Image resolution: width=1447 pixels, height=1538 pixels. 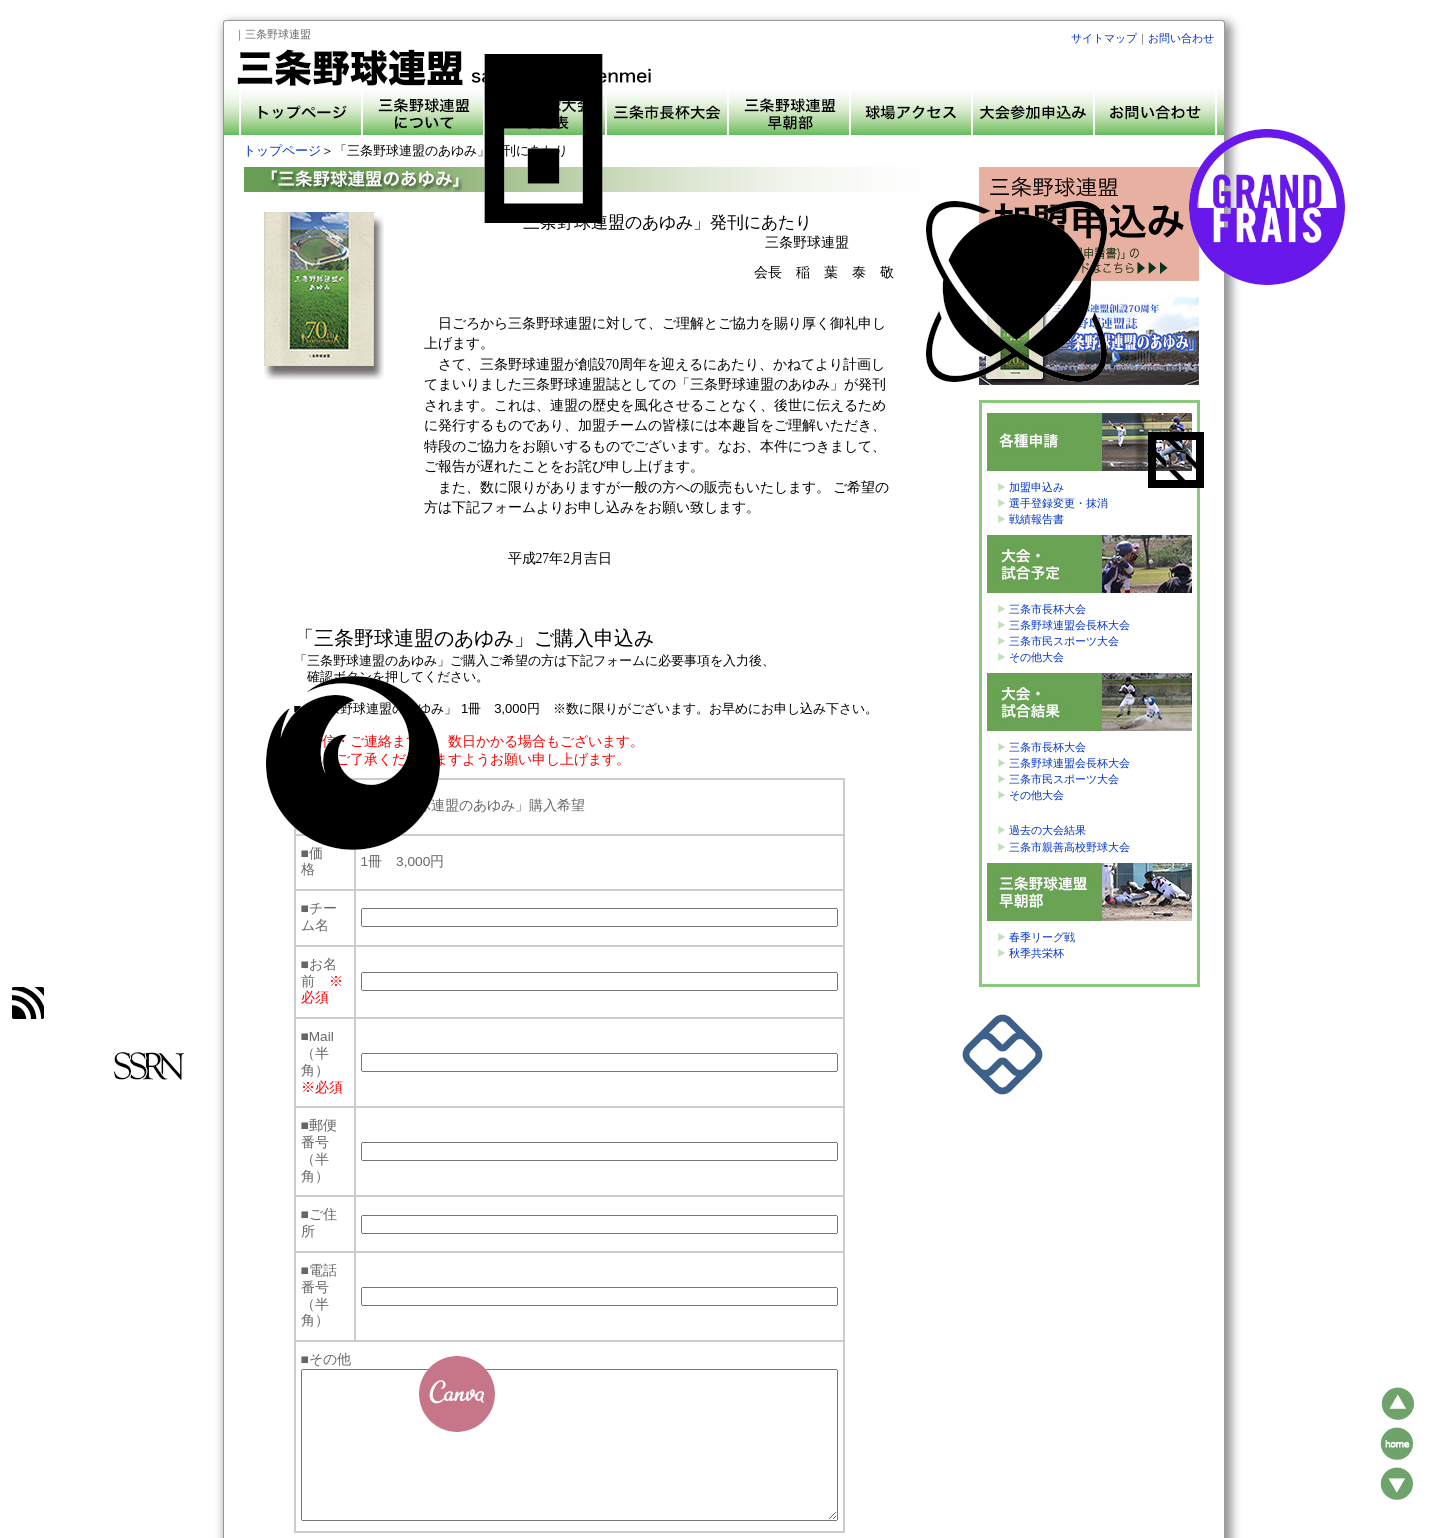 I want to click on navigate to CNCF (Cloud Native Computing Foundation) website or resources, so click(x=1176, y=460).